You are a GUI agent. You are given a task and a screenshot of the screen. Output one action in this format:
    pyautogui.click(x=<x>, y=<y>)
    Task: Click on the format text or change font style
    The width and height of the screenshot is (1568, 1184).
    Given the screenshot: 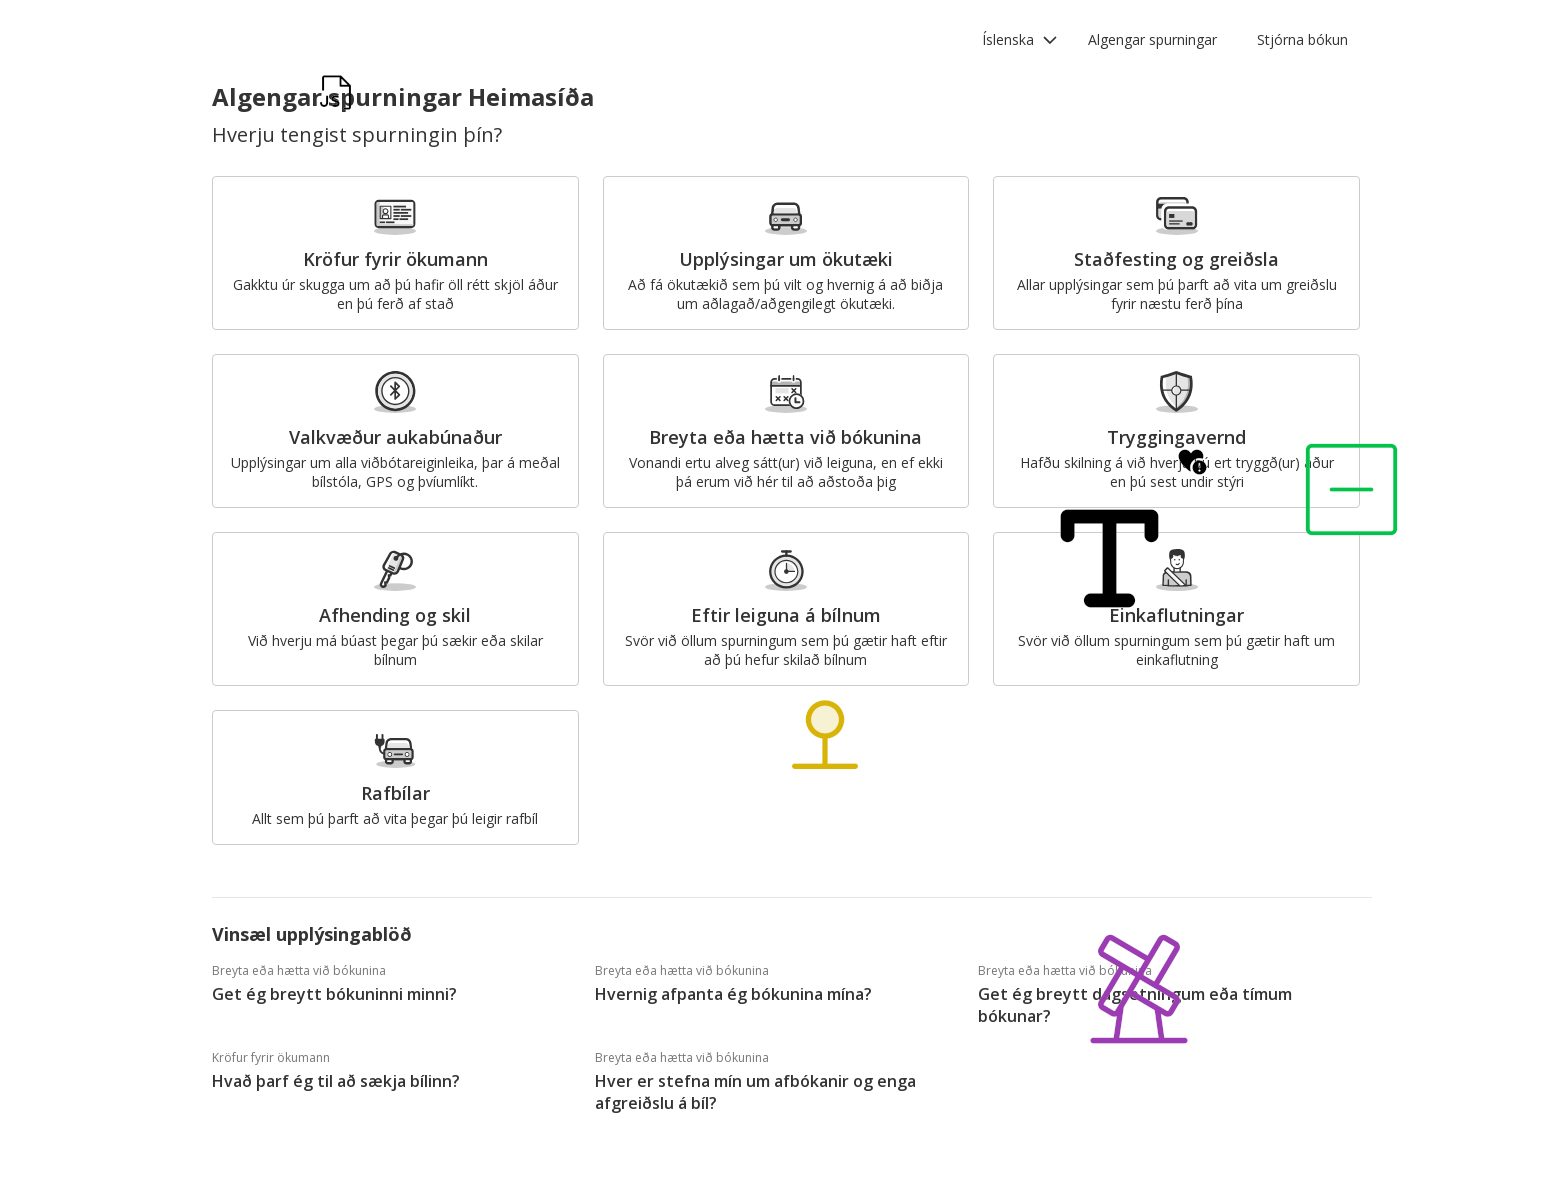 What is the action you would take?
    pyautogui.click(x=1109, y=558)
    